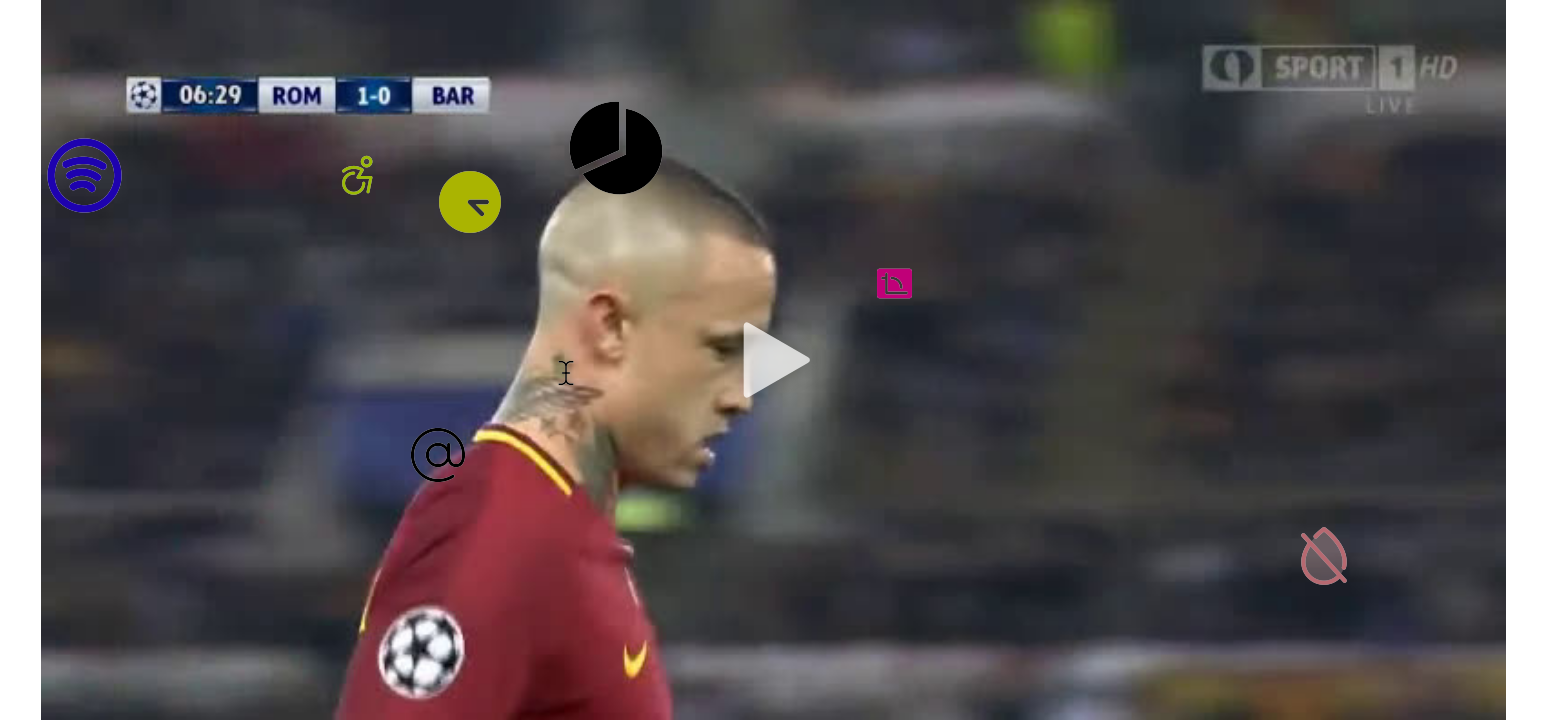 Image resolution: width=1547 pixels, height=720 pixels. Describe the element at coordinates (566, 373) in the screenshot. I see `text input field is active` at that location.